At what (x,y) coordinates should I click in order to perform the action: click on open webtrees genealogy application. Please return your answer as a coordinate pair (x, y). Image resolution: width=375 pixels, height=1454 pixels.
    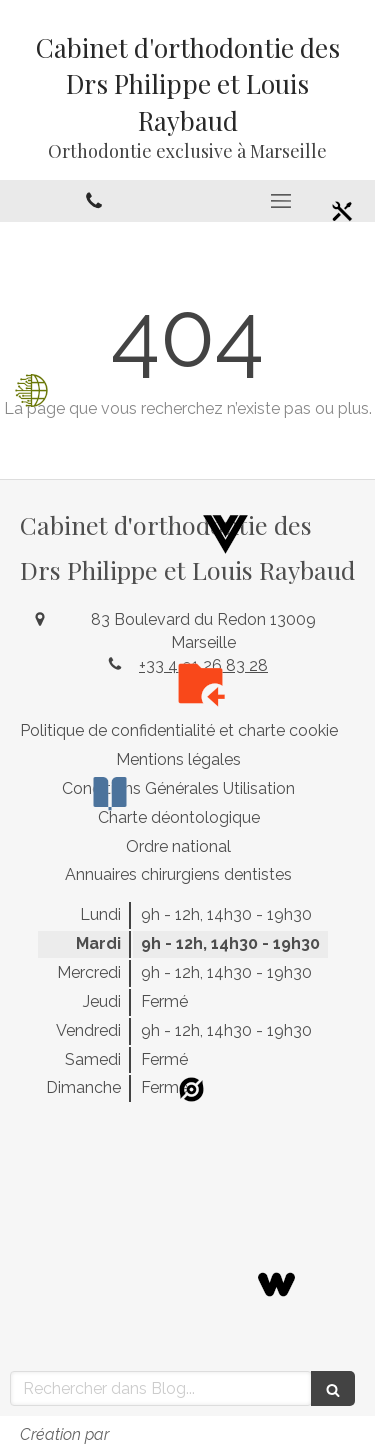
    Looking at the image, I should click on (276, 1284).